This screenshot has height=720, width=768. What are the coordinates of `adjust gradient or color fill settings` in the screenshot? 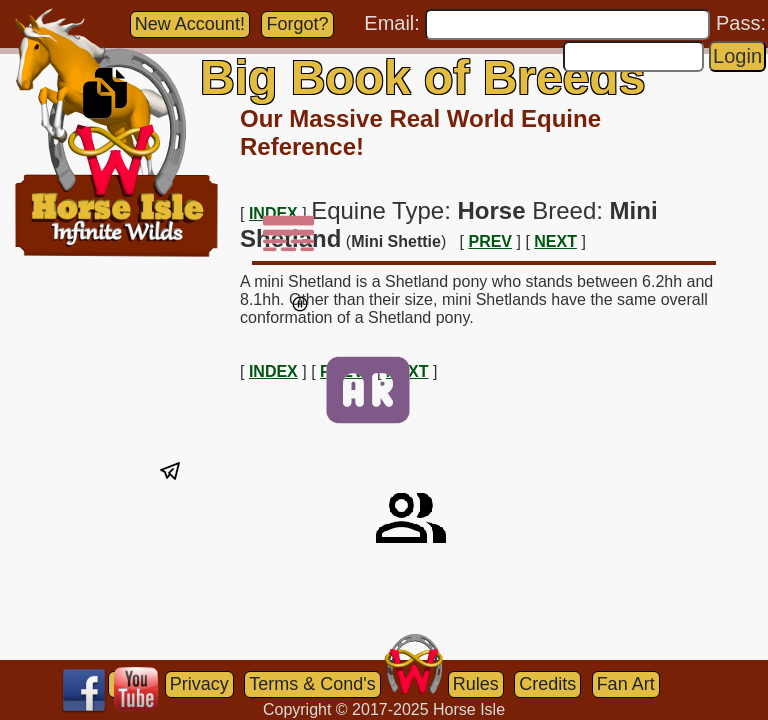 It's located at (288, 233).